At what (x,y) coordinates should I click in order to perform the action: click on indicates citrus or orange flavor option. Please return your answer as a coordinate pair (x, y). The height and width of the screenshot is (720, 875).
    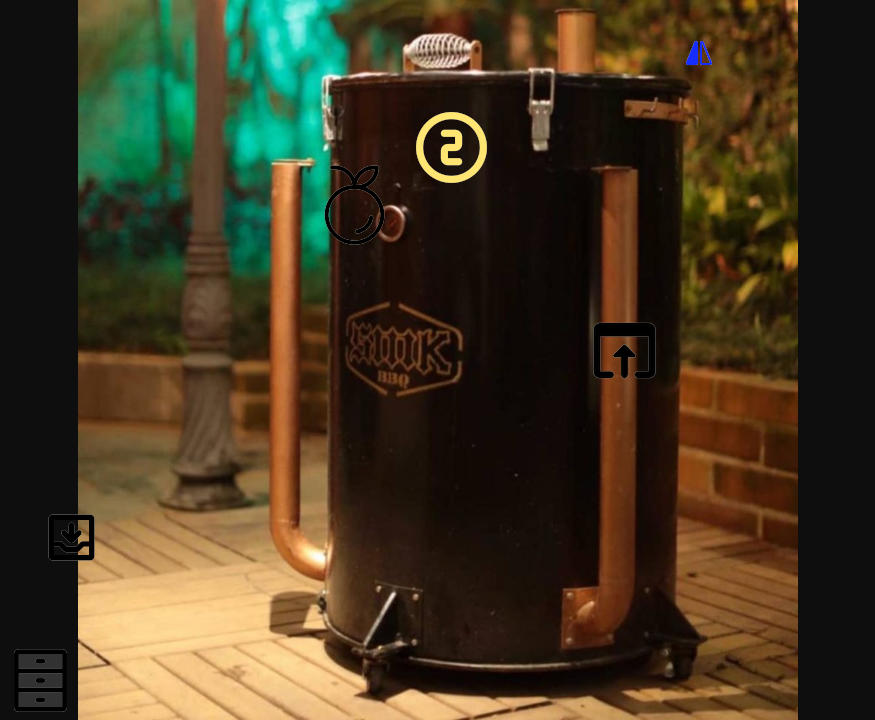
    Looking at the image, I should click on (354, 206).